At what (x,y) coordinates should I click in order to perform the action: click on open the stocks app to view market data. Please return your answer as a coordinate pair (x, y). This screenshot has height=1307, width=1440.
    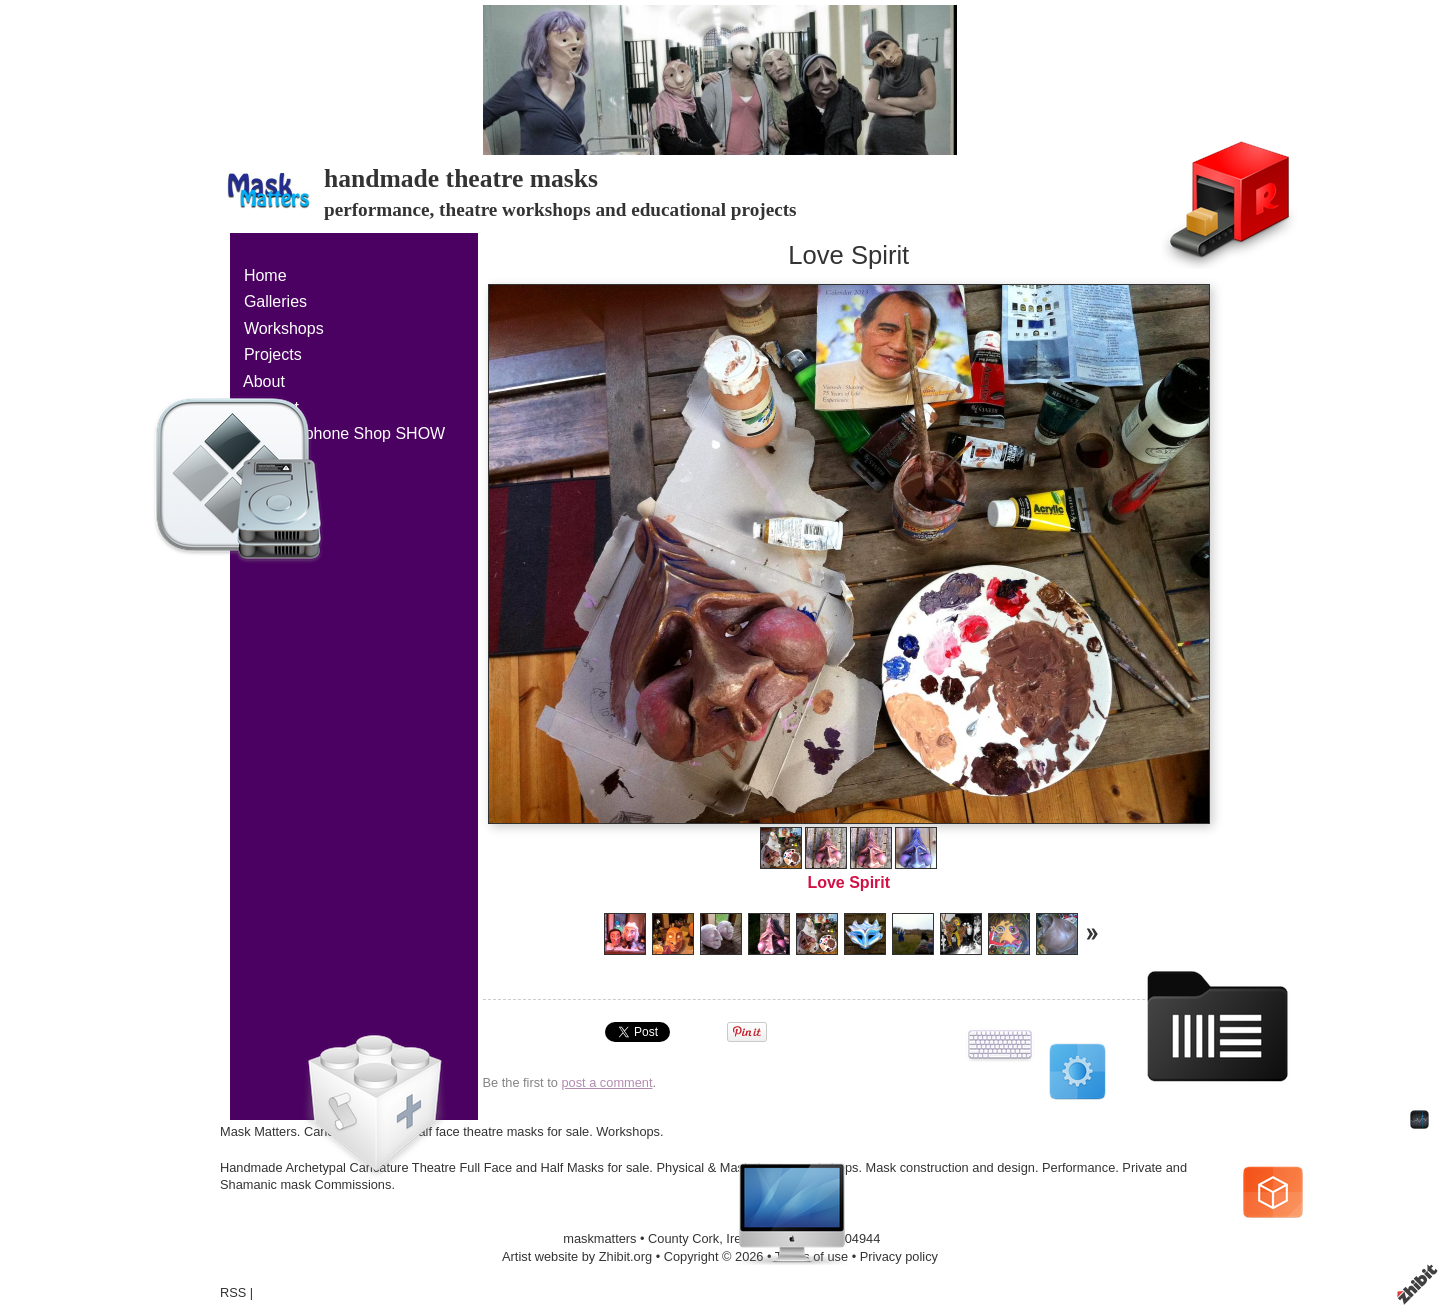
    Looking at the image, I should click on (1419, 1119).